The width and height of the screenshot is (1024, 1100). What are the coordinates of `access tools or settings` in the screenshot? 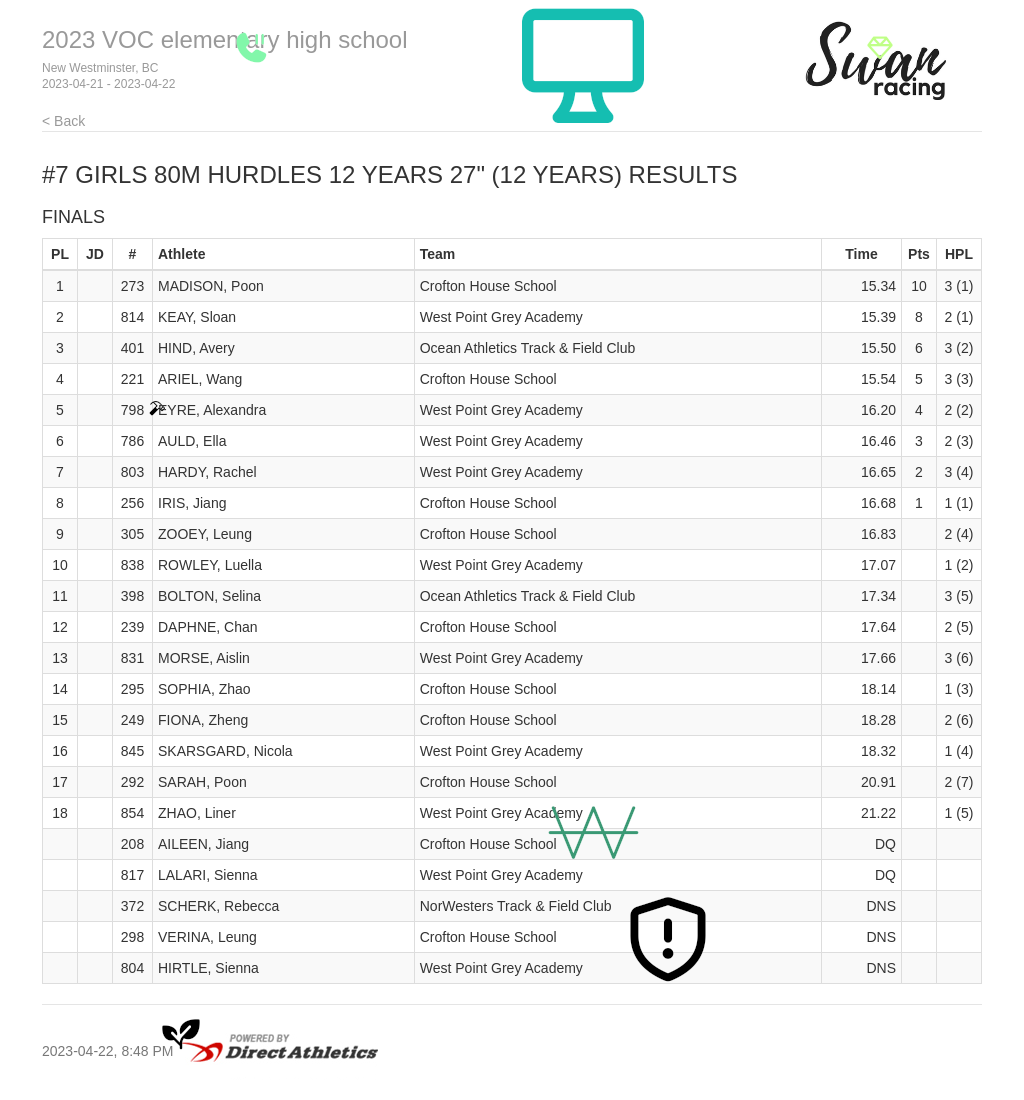 It's located at (156, 408).